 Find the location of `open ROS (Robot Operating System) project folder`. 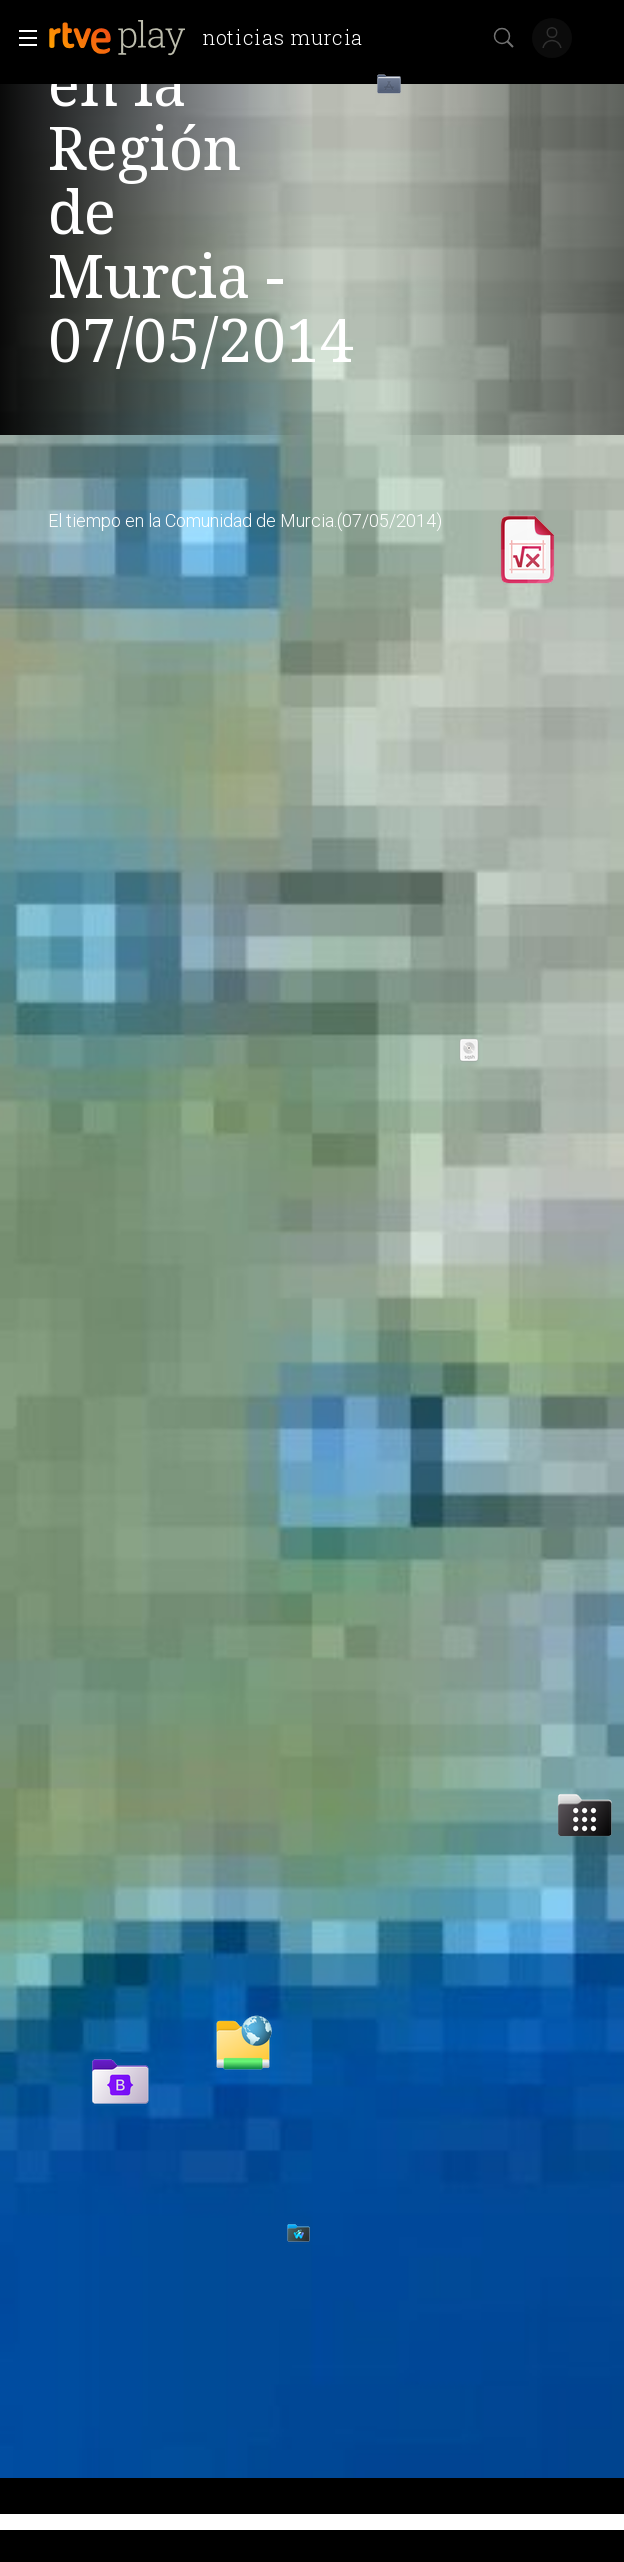

open ROS (Robot Operating System) project folder is located at coordinates (584, 1816).